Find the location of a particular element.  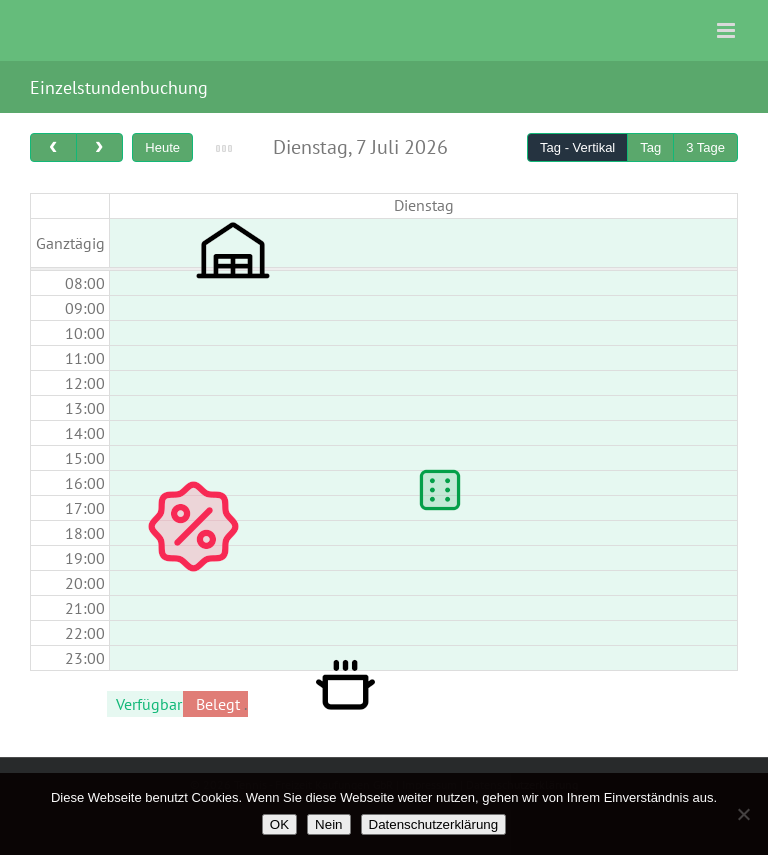

randomize or shuffle content is located at coordinates (440, 490).